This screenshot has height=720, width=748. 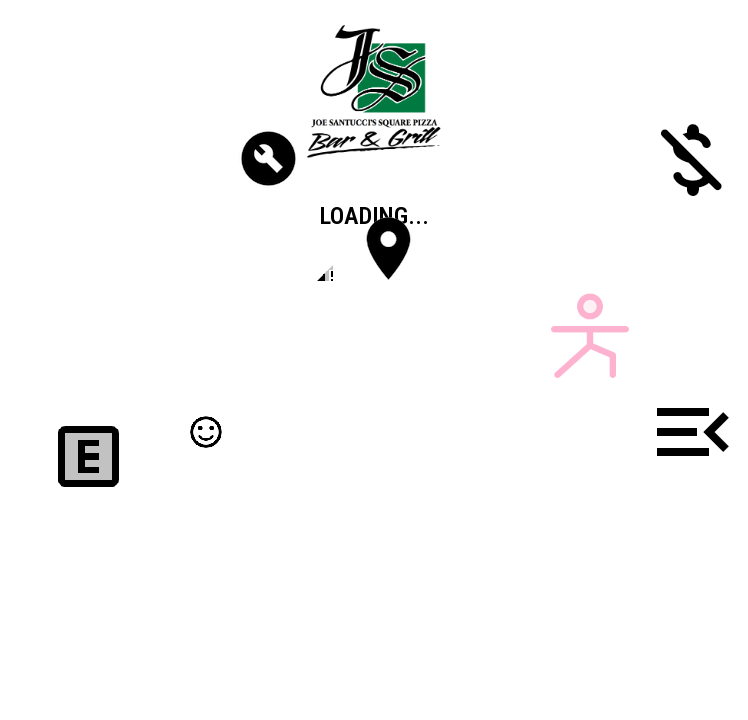 What do you see at coordinates (388, 248) in the screenshot?
I see `view current location on map` at bounding box center [388, 248].